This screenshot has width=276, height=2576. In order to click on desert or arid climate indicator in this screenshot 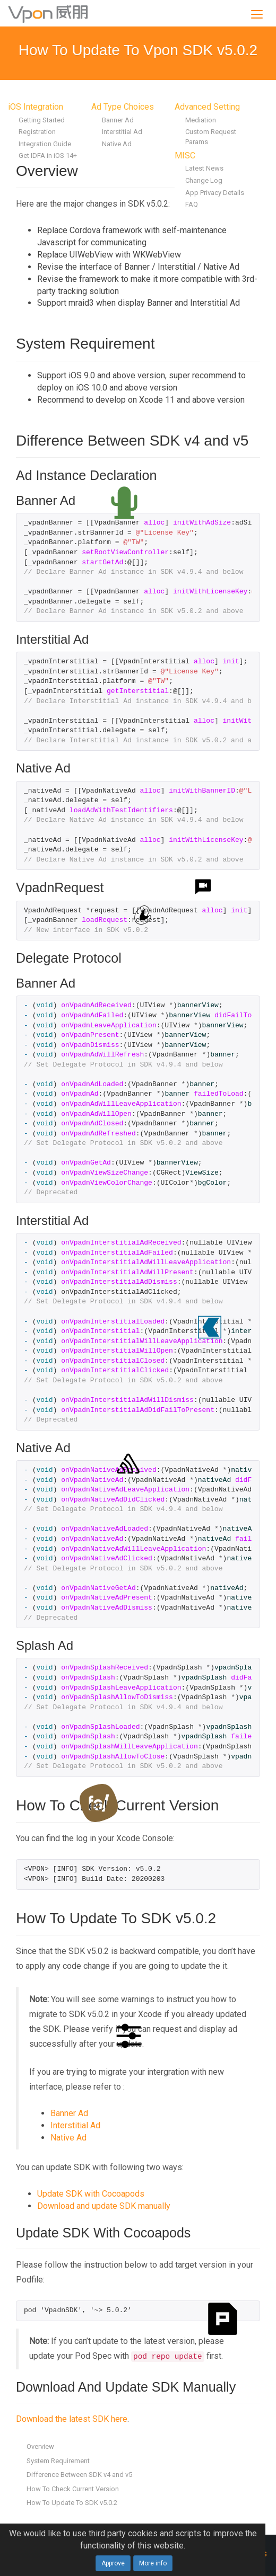, I will do `click(124, 503)`.